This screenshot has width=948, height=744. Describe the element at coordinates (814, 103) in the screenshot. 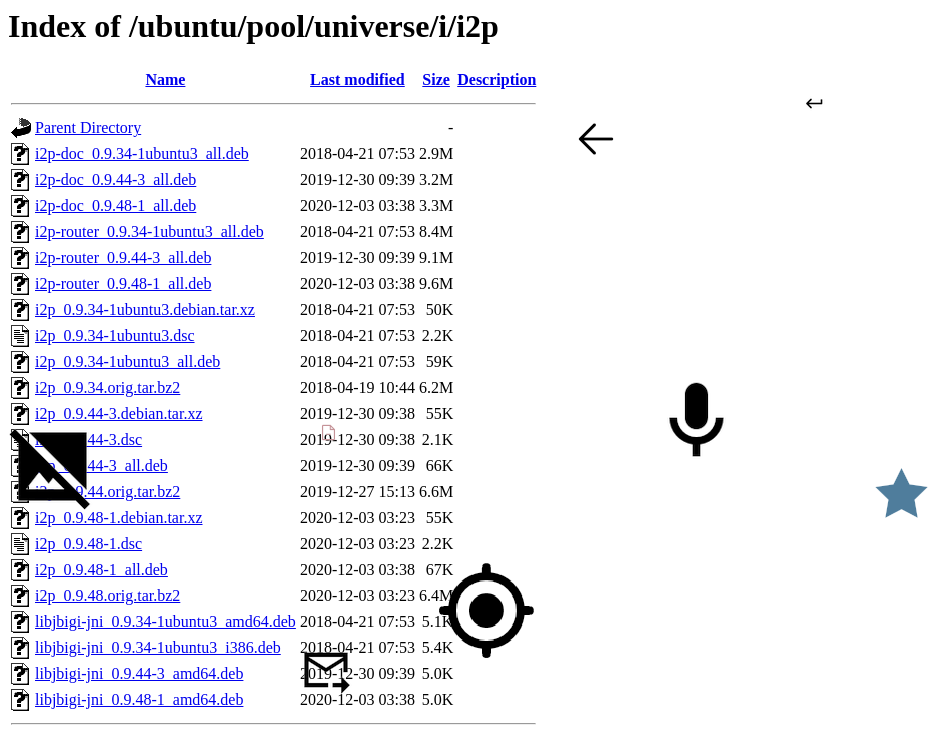

I see `submit or confirm text input` at that location.